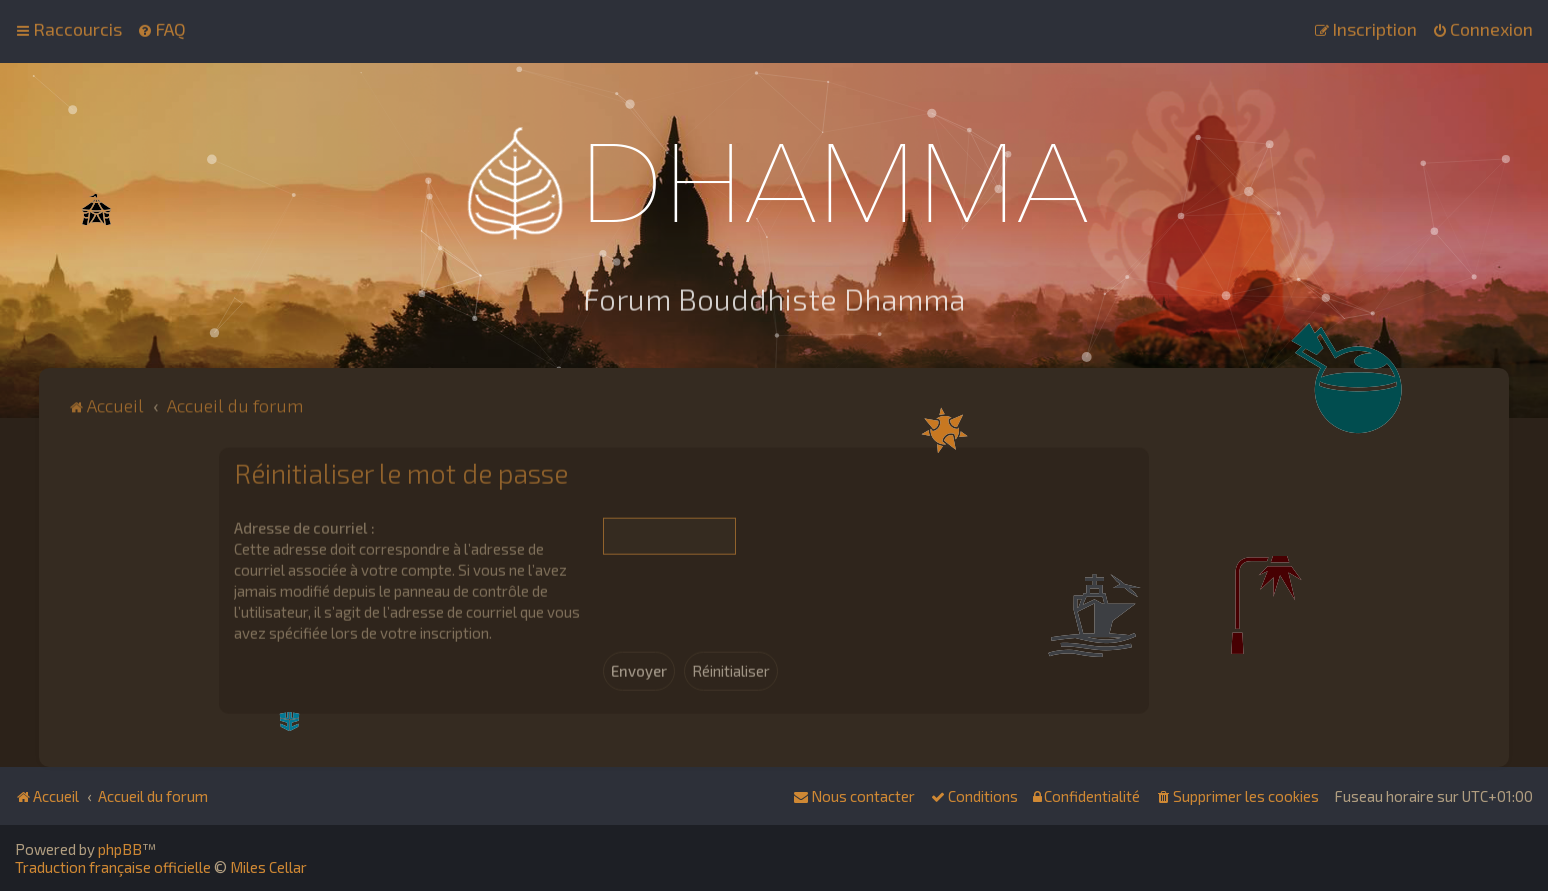 The image size is (1548, 891). Describe the element at coordinates (1094, 619) in the screenshot. I see `aircraft carrier unit in a strategy game` at that location.